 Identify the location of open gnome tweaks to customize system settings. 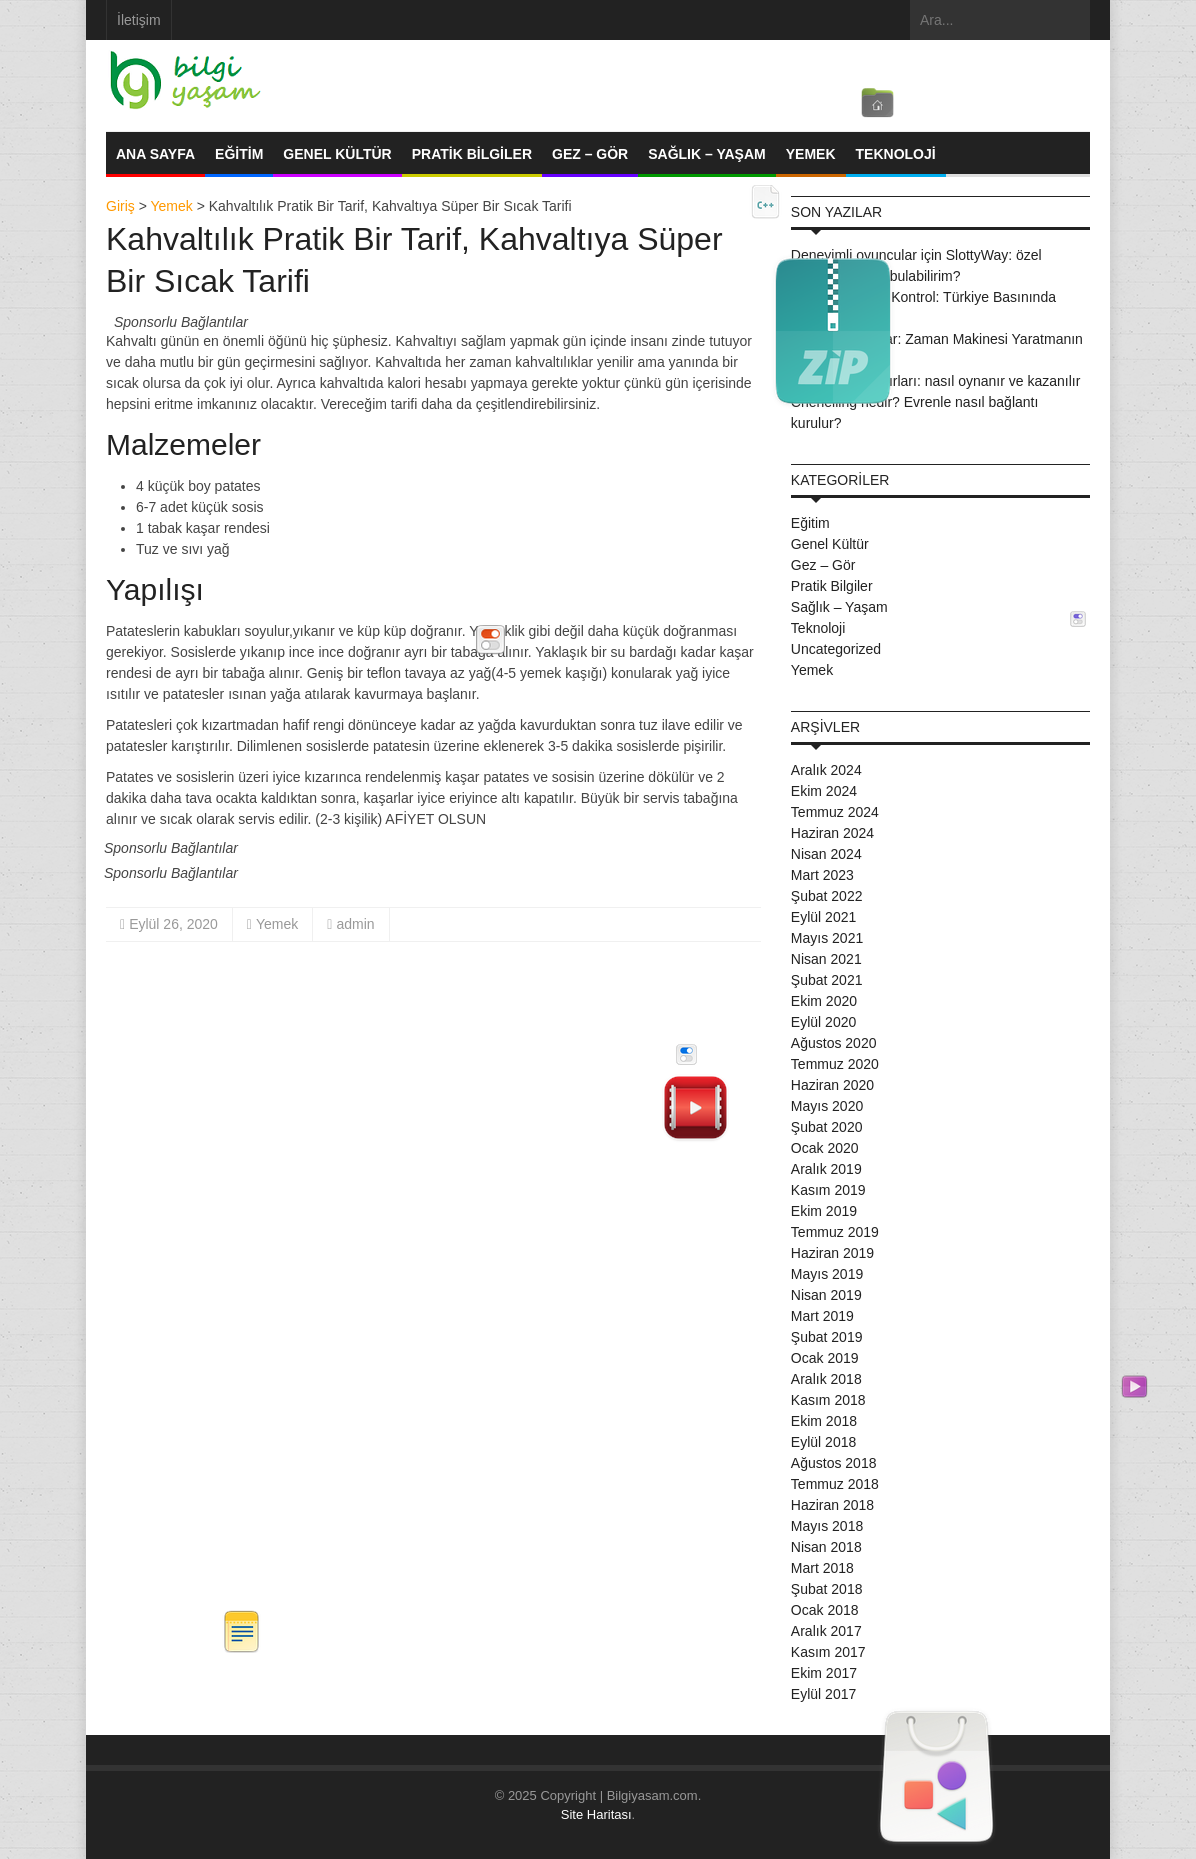
(490, 639).